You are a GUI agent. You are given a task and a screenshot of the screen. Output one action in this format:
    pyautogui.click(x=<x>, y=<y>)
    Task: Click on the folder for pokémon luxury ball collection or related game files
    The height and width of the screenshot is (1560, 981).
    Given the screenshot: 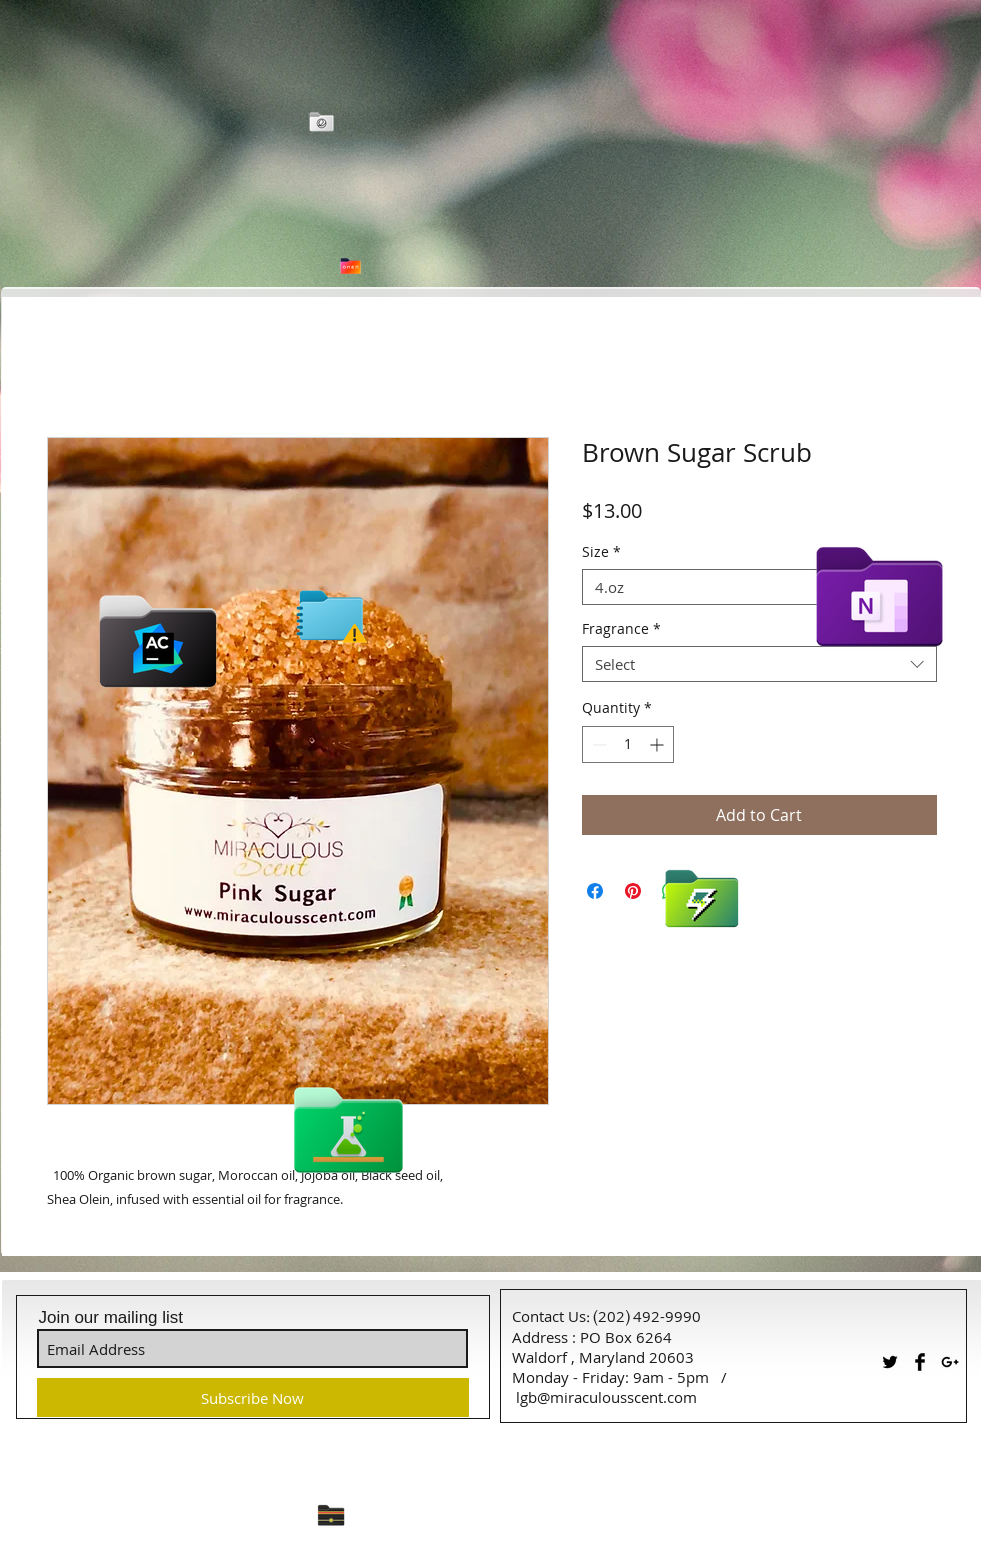 What is the action you would take?
    pyautogui.click(x=331, y=1516)
    